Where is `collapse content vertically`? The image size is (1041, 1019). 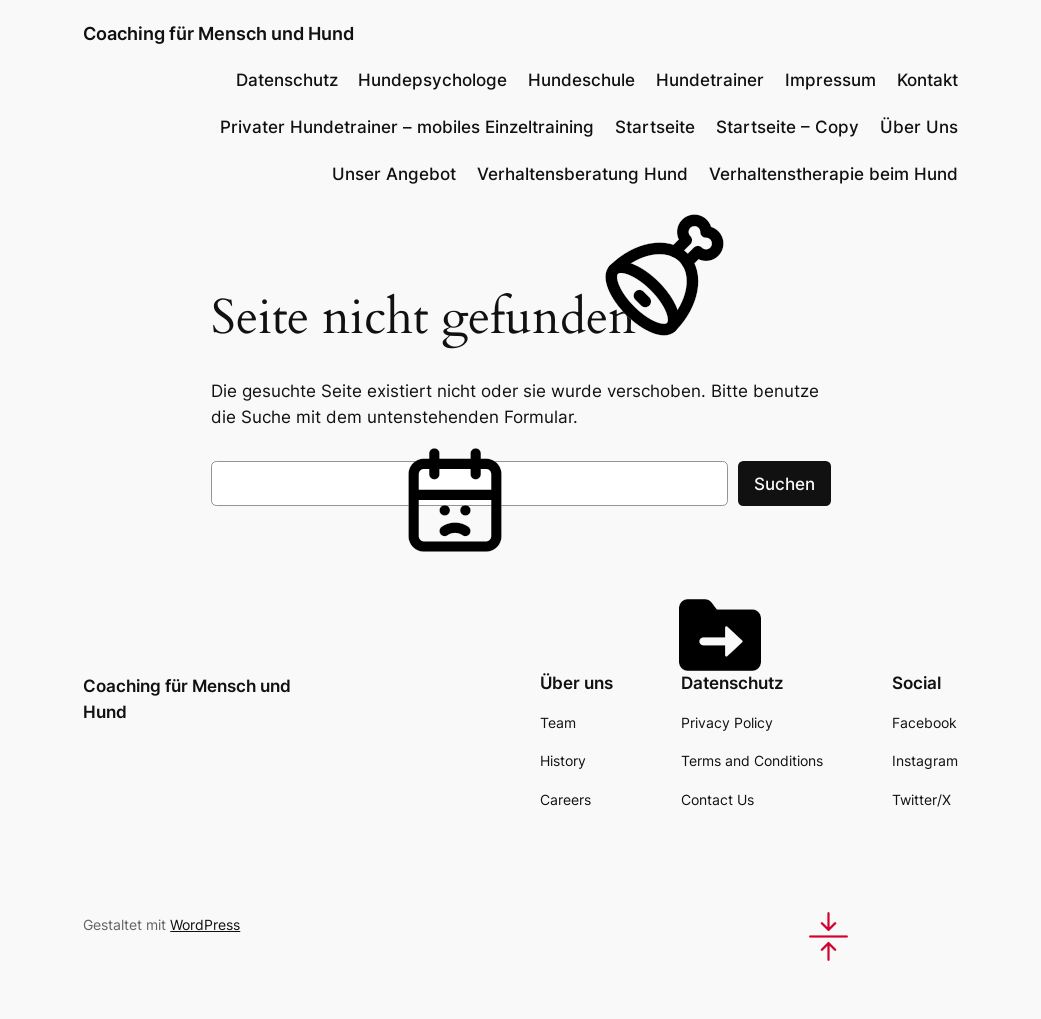 collapse content vertically is located at coordinates (828, 936).